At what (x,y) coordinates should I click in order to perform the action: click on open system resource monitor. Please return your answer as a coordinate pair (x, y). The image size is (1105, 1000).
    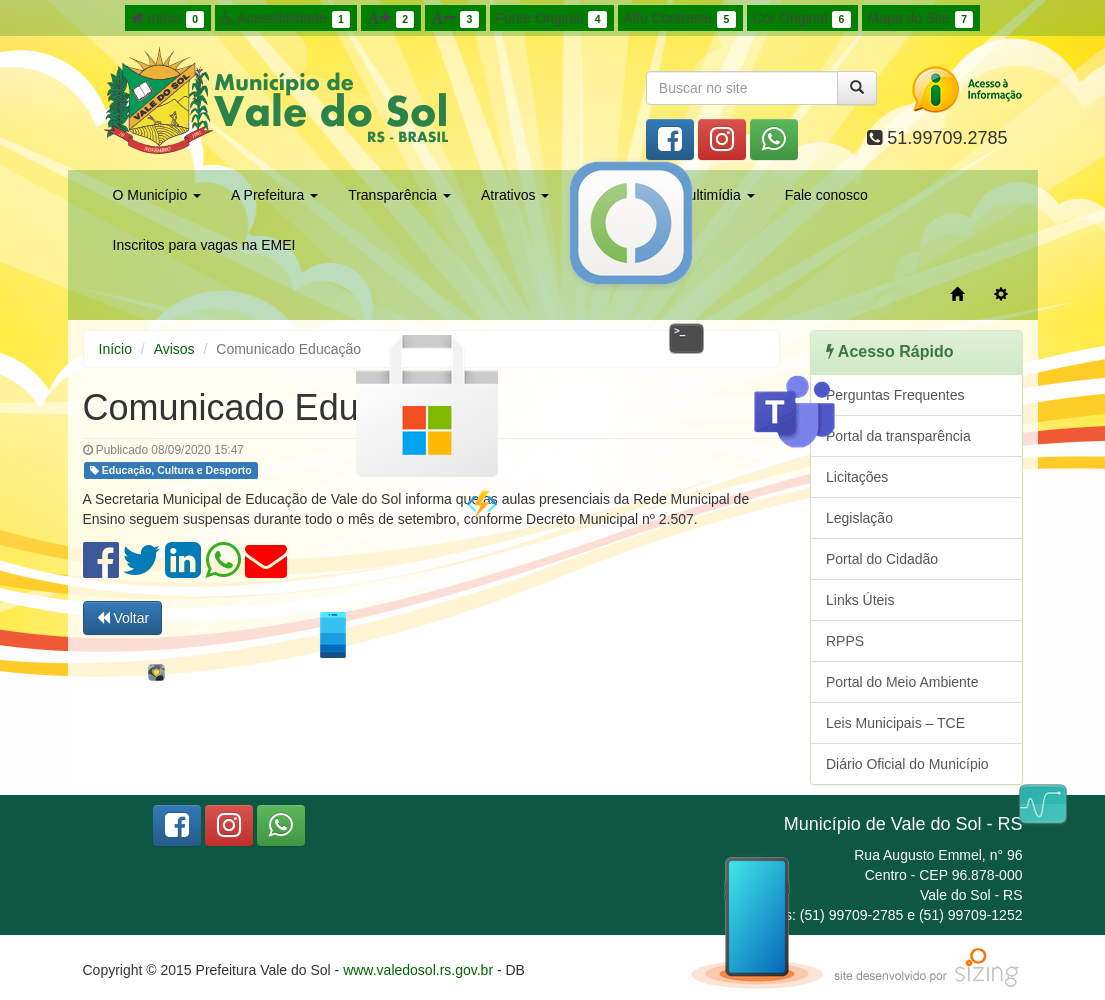
    Looking at the image, I should click on (1043, 804).